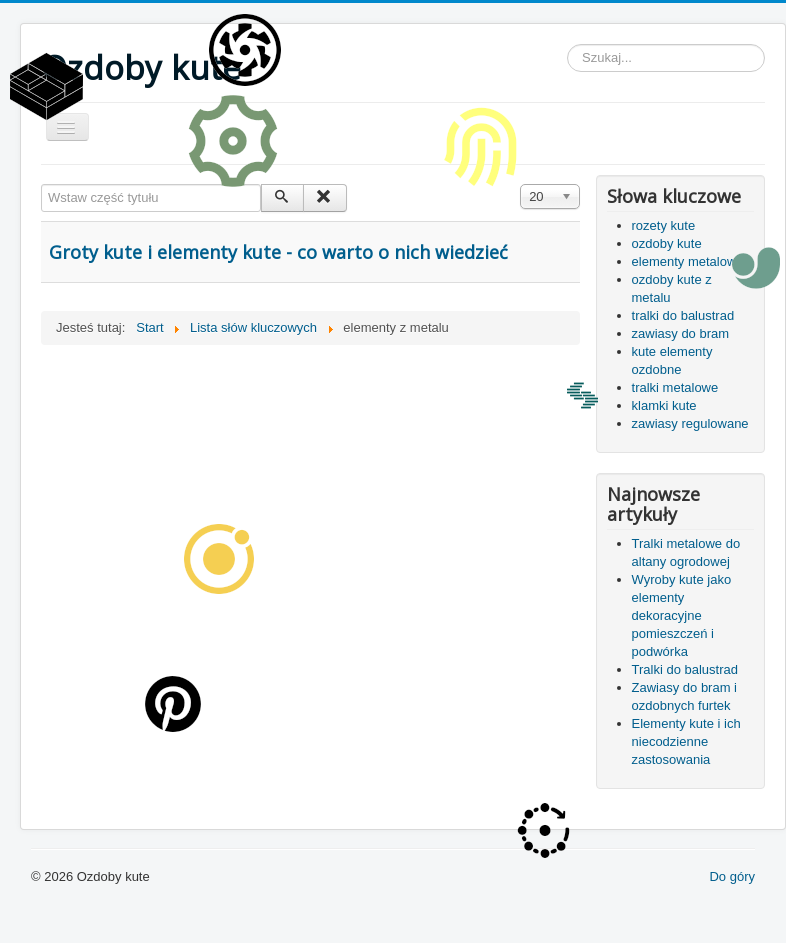 This screenshot has height=943, width=786. What do you see at coordinates (233, 141) in the screenshot?
I see `access settings or preferences` at bounding box center [233, 141].